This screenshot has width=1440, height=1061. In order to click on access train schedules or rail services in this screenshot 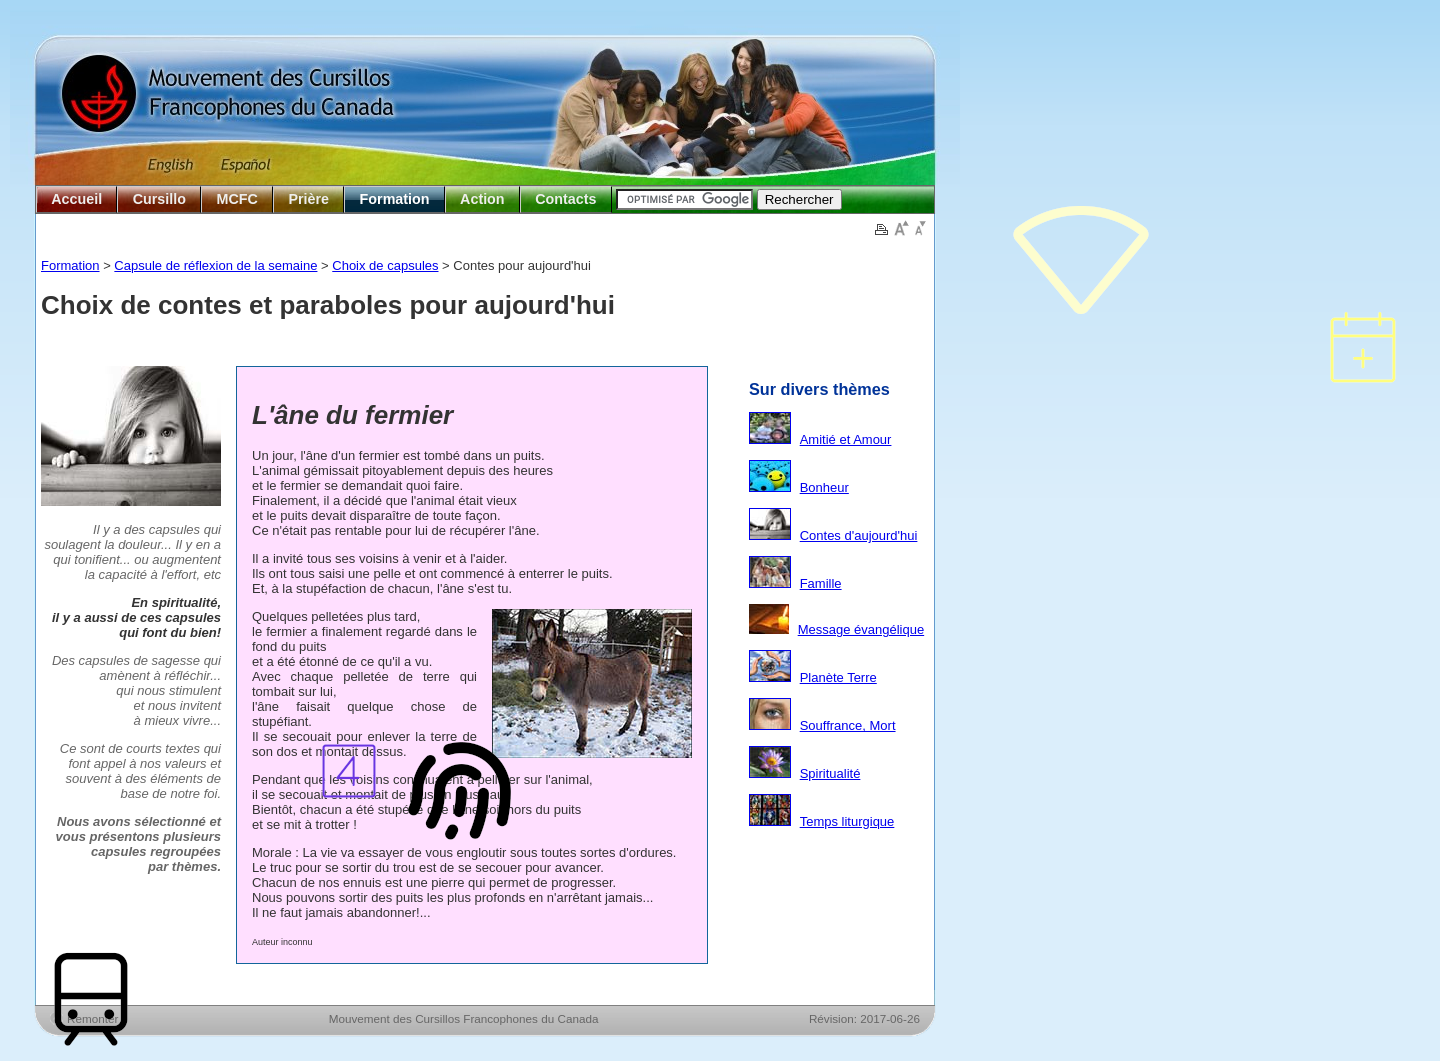, I will do `click(91, 996)`.